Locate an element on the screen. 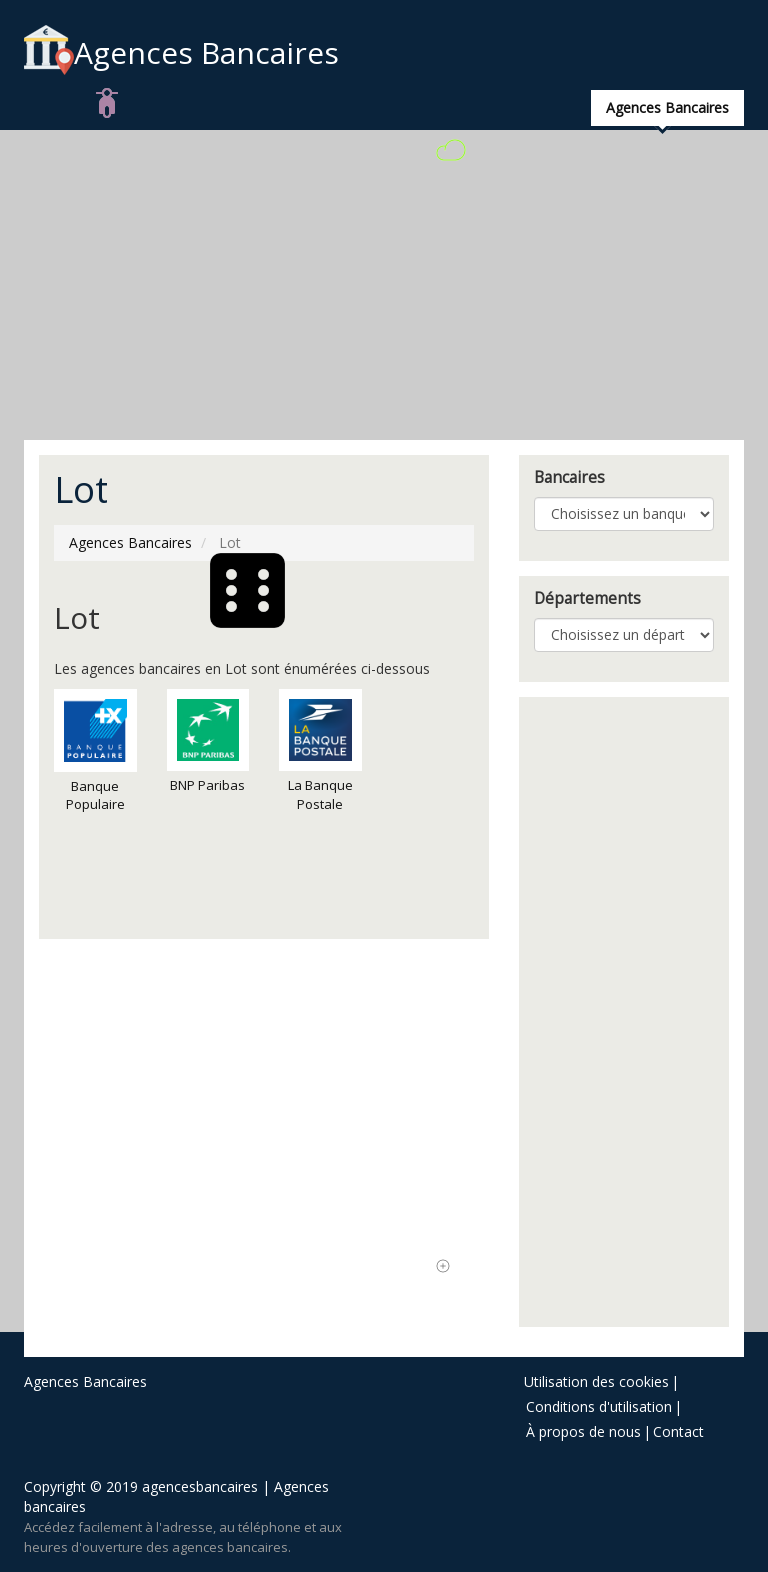 The width and height of the screenshot is (768, 1572). roll or randomize a selection is located at coordinates (247, 590).